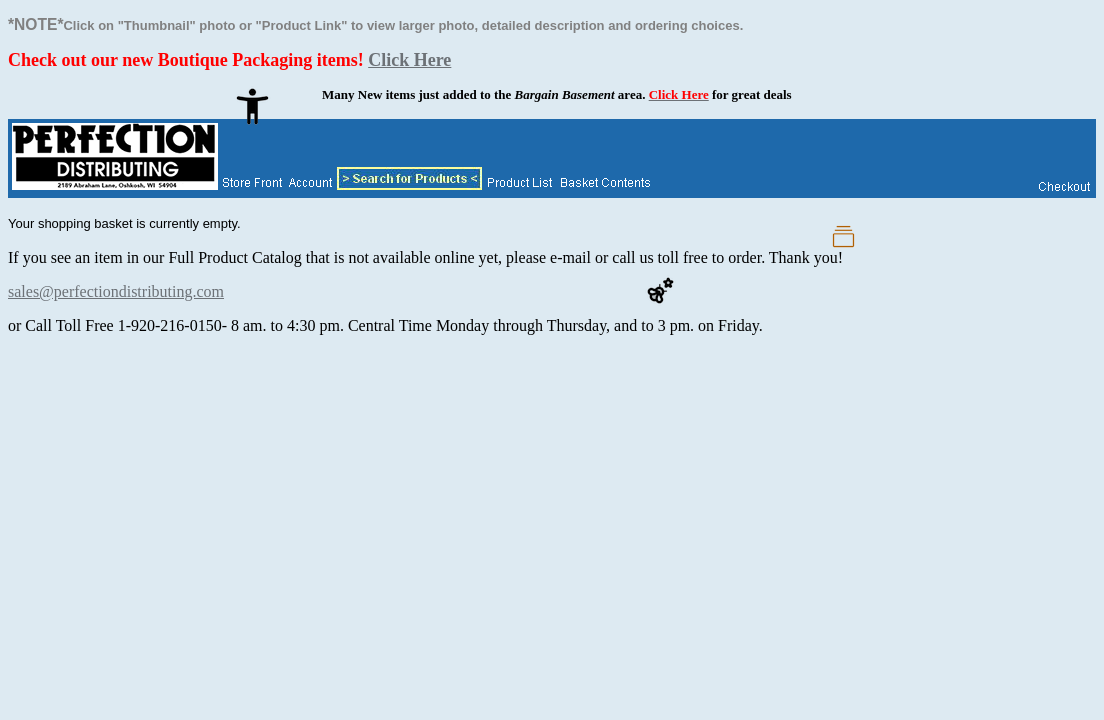 The width and height of the screenshot is (1104, 720). Describe the element at coordinates (660, 290) in the screenshot. I see `access nature or outdoor-themed emoji` at that location.